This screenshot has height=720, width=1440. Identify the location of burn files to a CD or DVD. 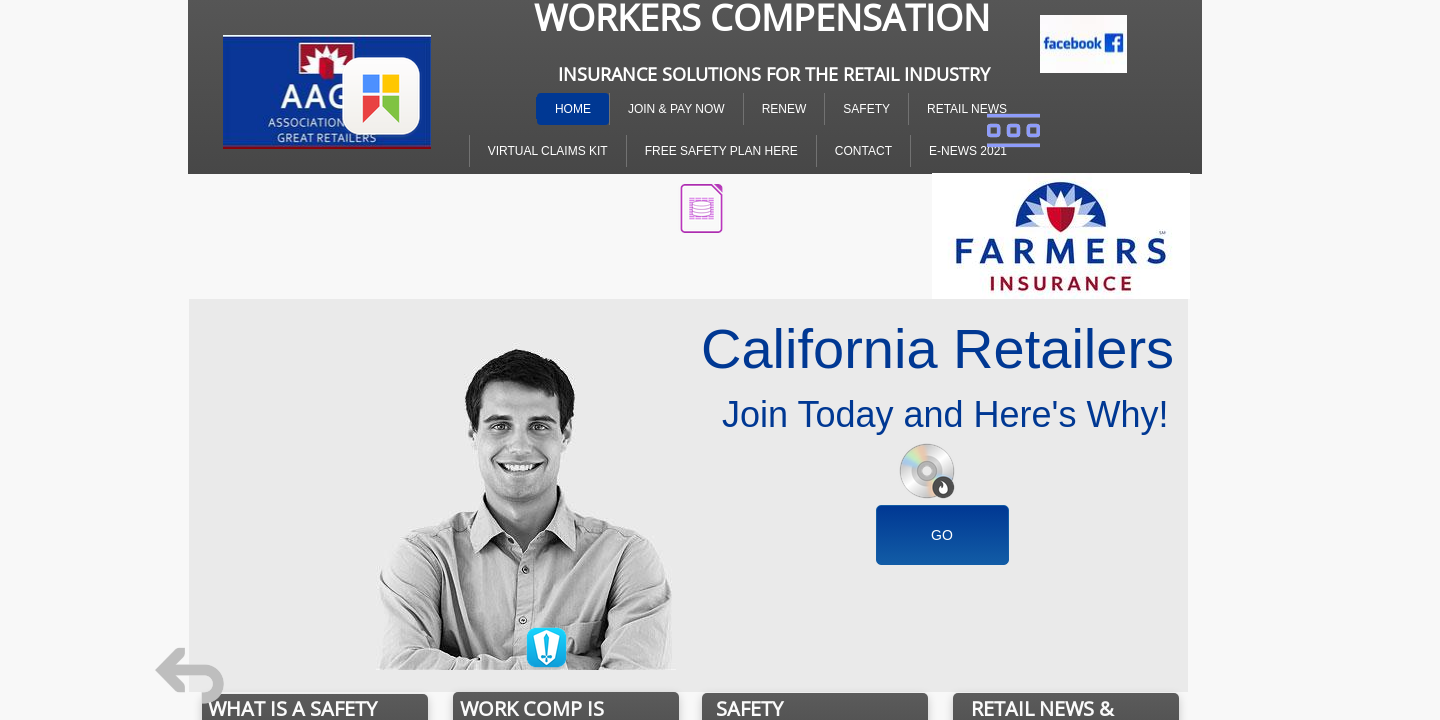
(927, 471).